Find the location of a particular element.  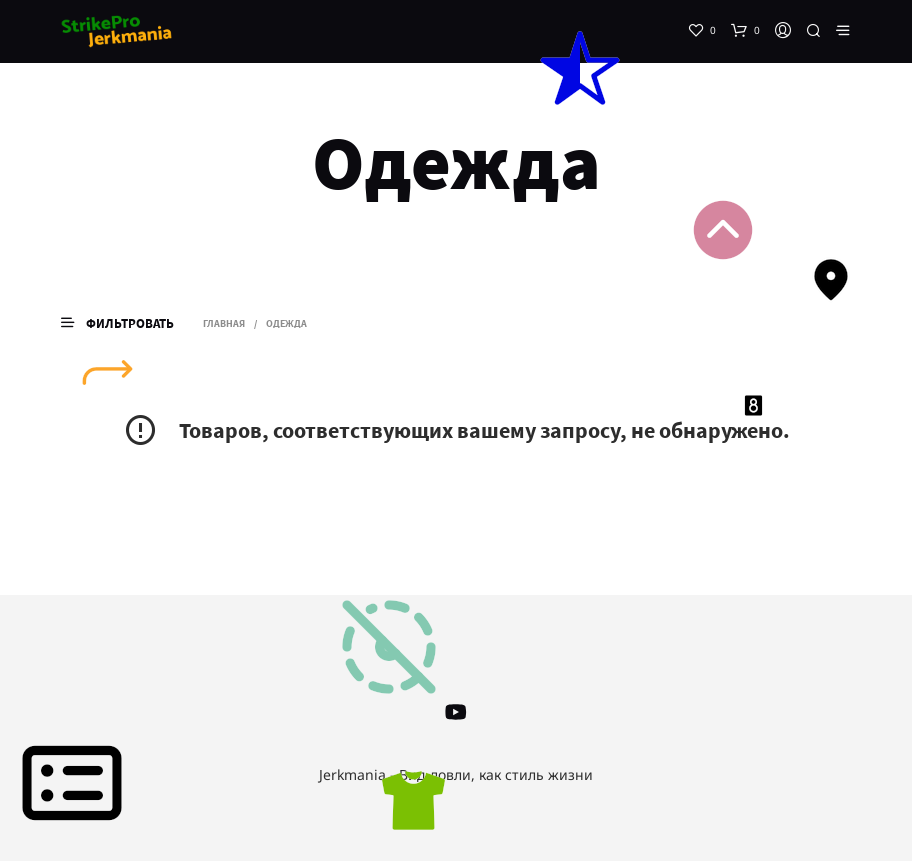

indicates a partial or half-star rating is located at coordinates (580, 68).